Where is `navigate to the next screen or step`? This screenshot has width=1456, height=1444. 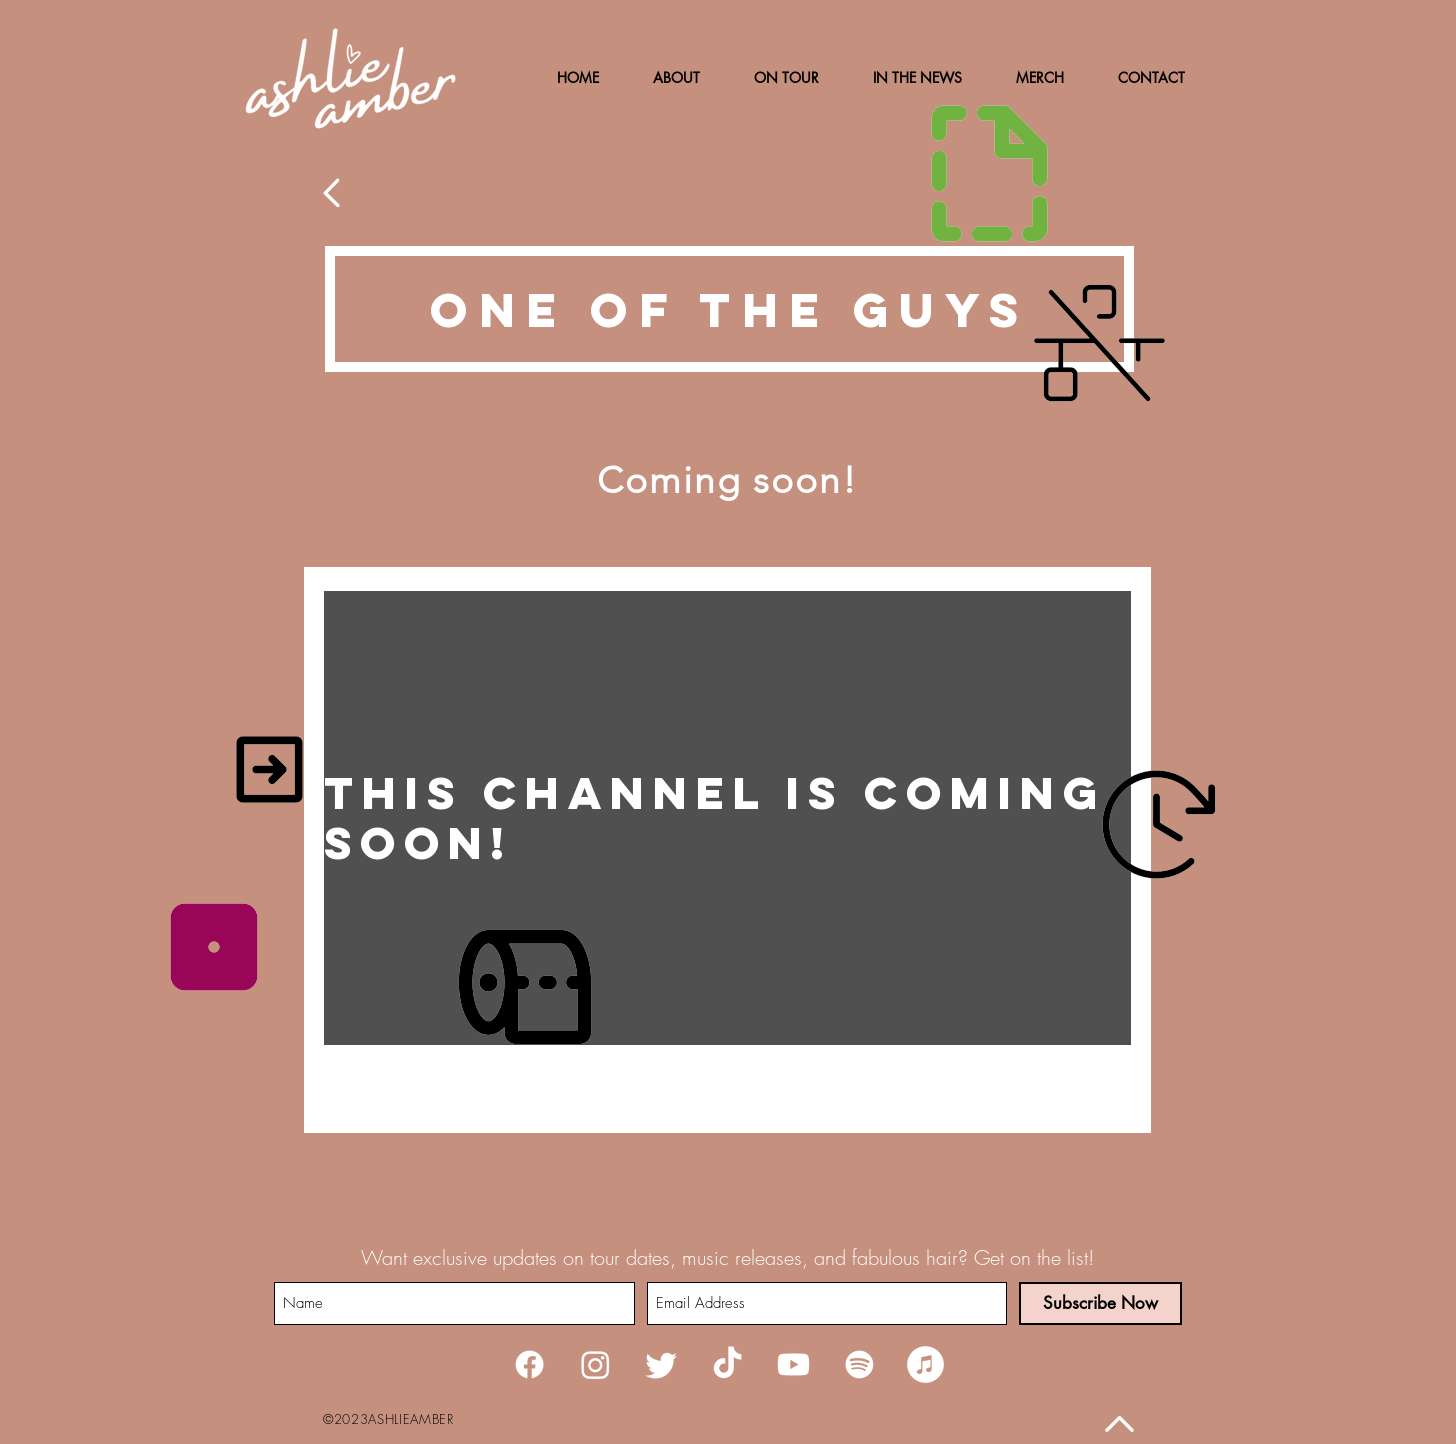 navigate to the next screen or step is located at coordinates (269, 769).